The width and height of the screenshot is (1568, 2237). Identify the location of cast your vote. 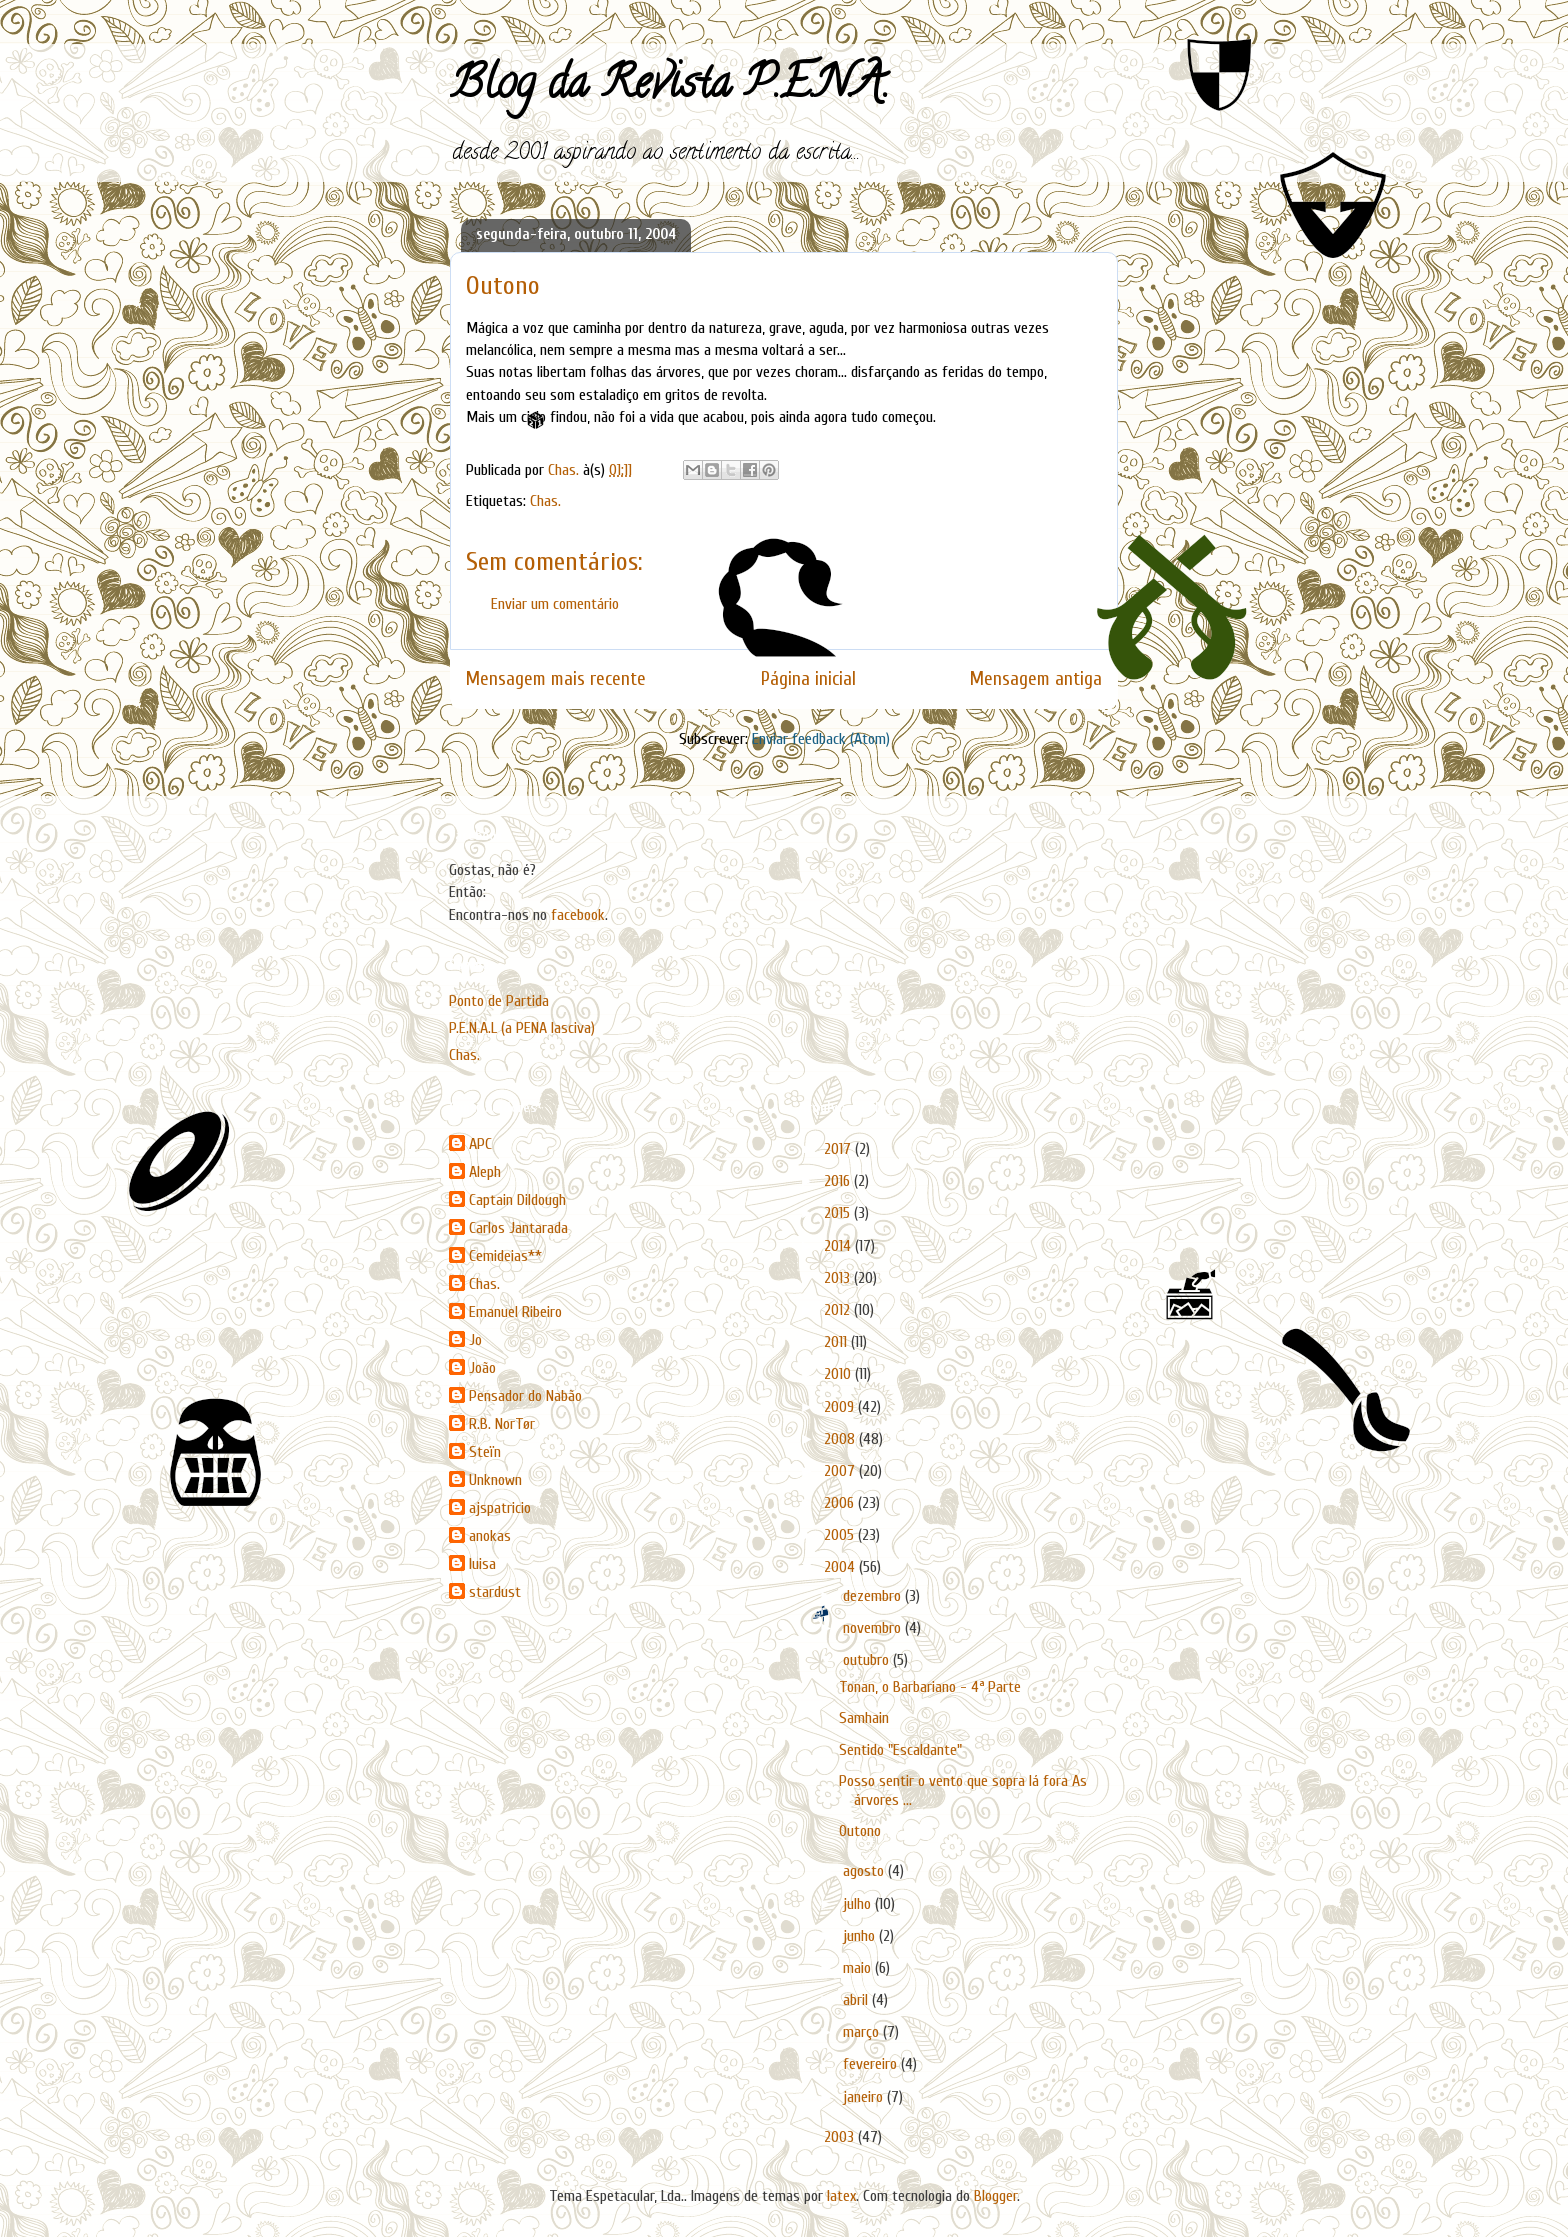
(1189, 1294).